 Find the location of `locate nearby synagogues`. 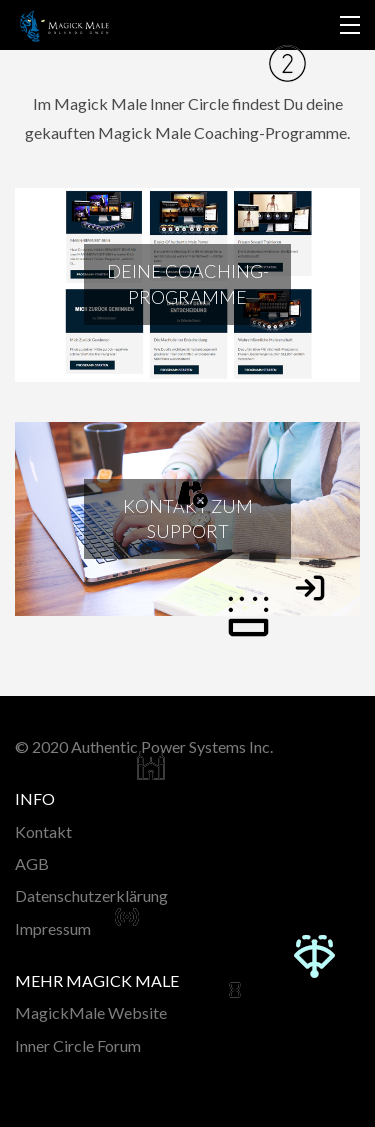

locate nearby synagogues is located at coordinates (151, 766).